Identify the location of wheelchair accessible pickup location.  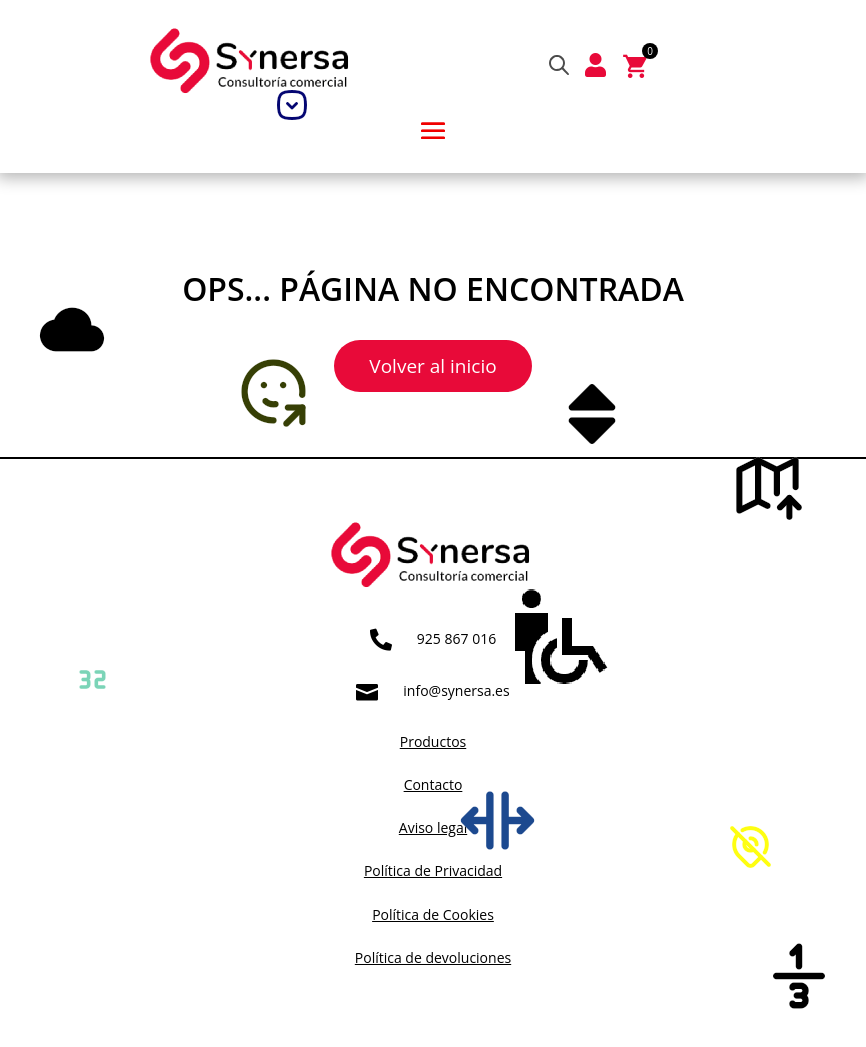
(557, 636).